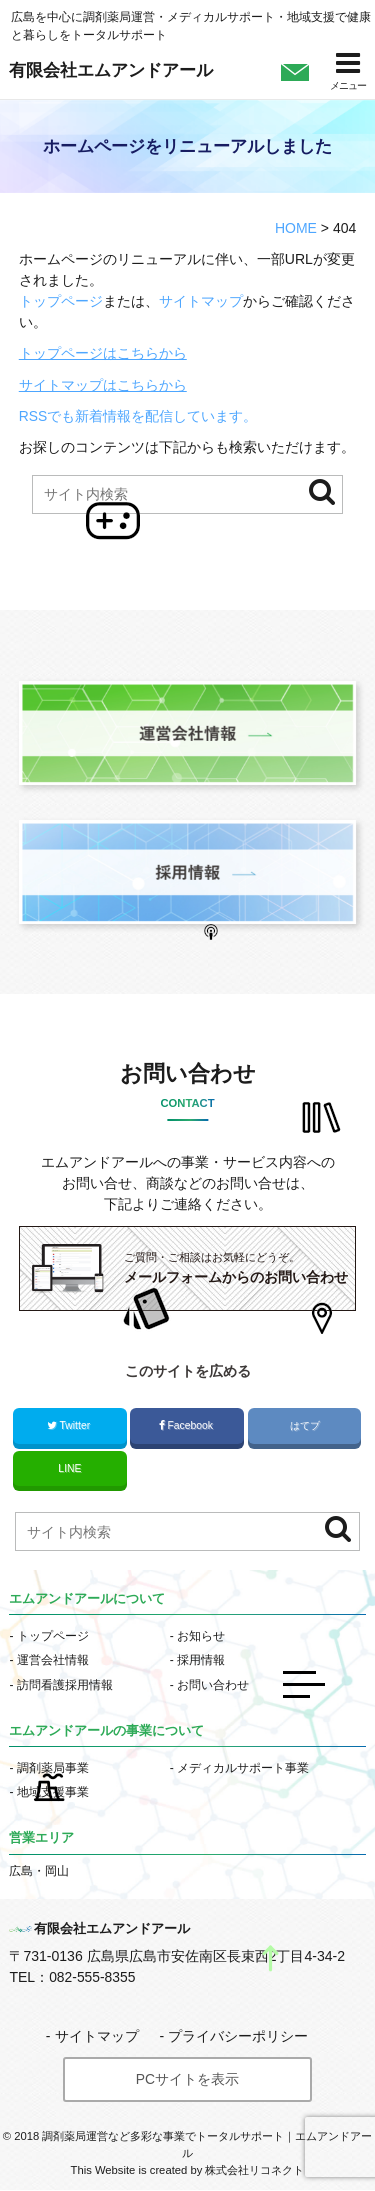  Describe the element at coordinates (147, 1308) in the screenshot. I see `access style or theme options` at that location.